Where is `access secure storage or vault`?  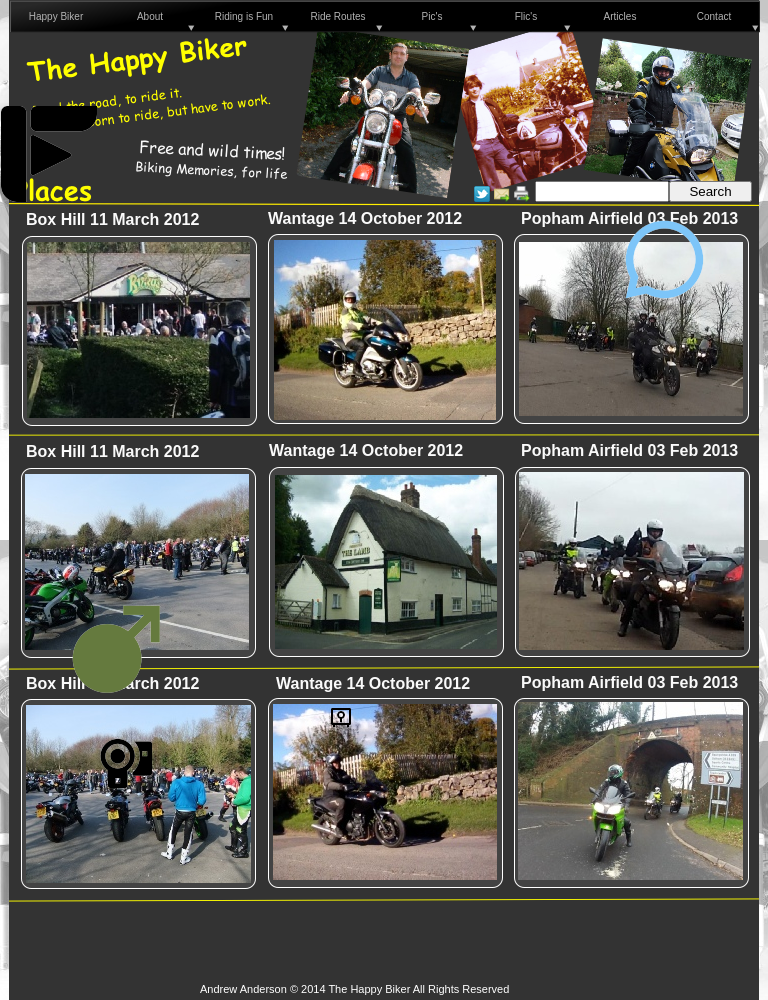
access secure storage or vault is located at coordinates (341, 717).